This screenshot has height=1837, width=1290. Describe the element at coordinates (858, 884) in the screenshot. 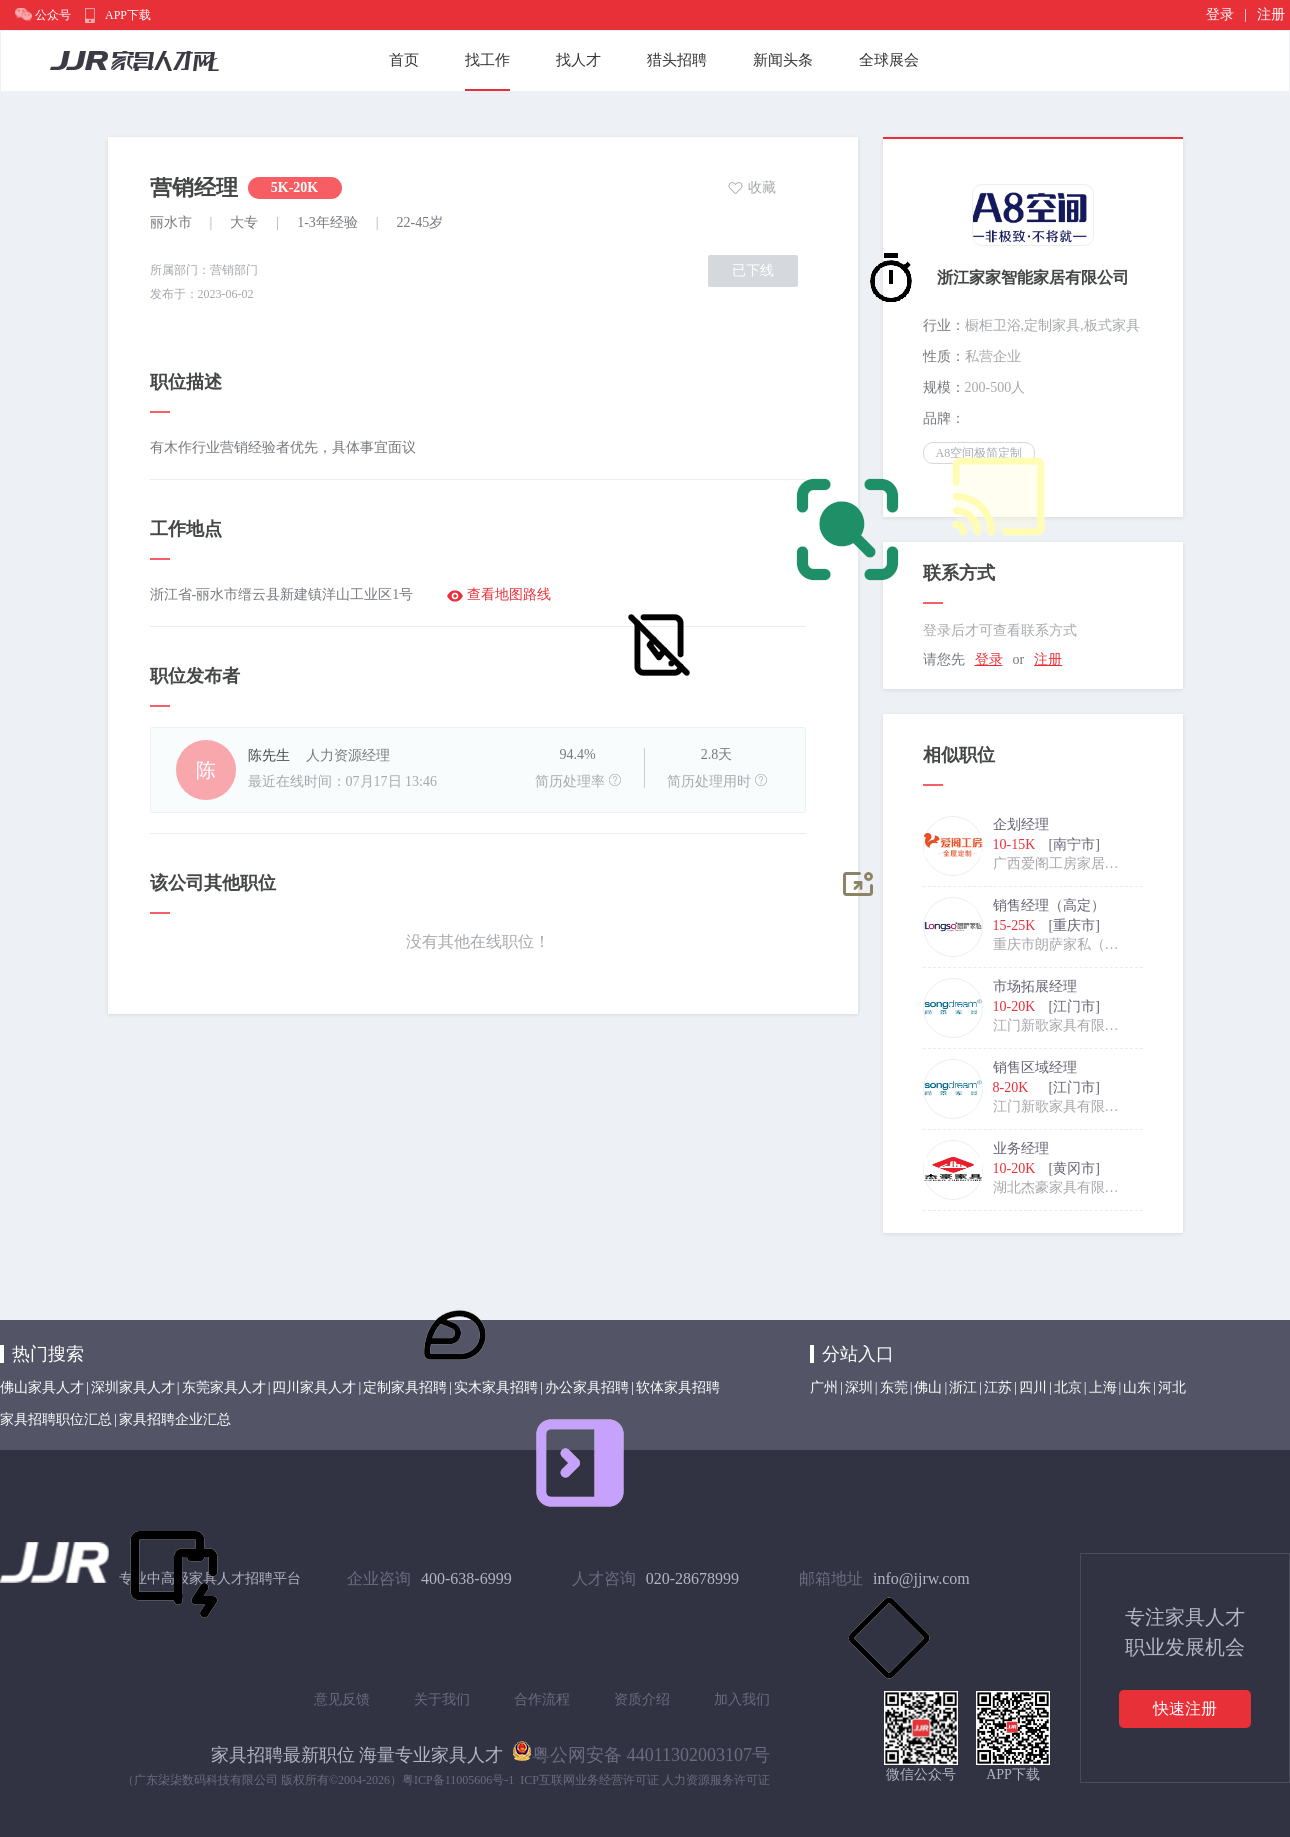

I see `pin this item to quick access` at that location.